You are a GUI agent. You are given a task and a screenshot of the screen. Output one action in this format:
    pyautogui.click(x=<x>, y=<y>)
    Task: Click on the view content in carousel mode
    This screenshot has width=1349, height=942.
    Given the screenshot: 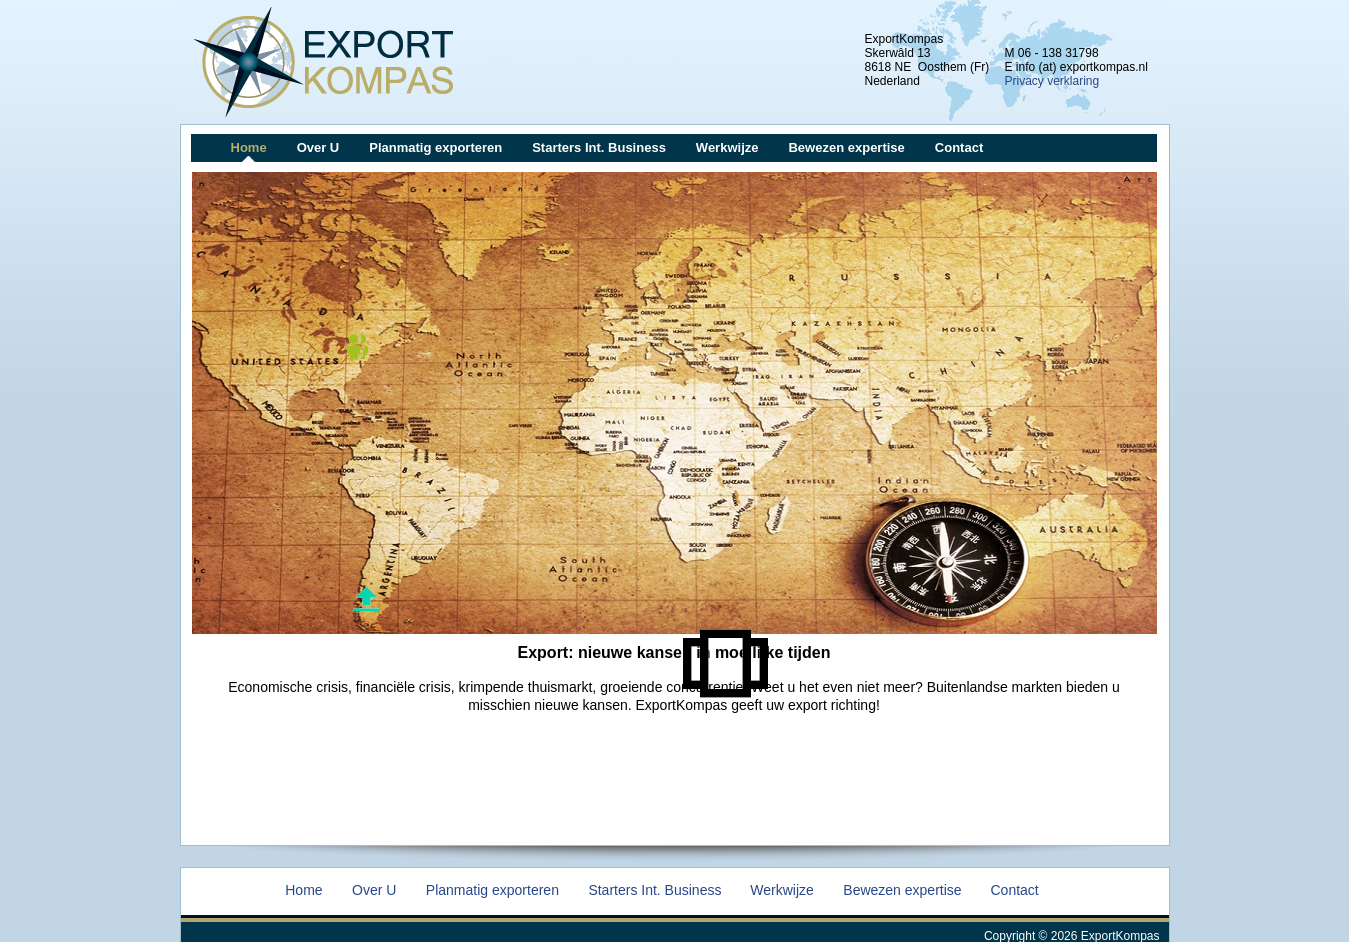 What is the action you would take?
    pyautogui.click(x=725, y=663)
    